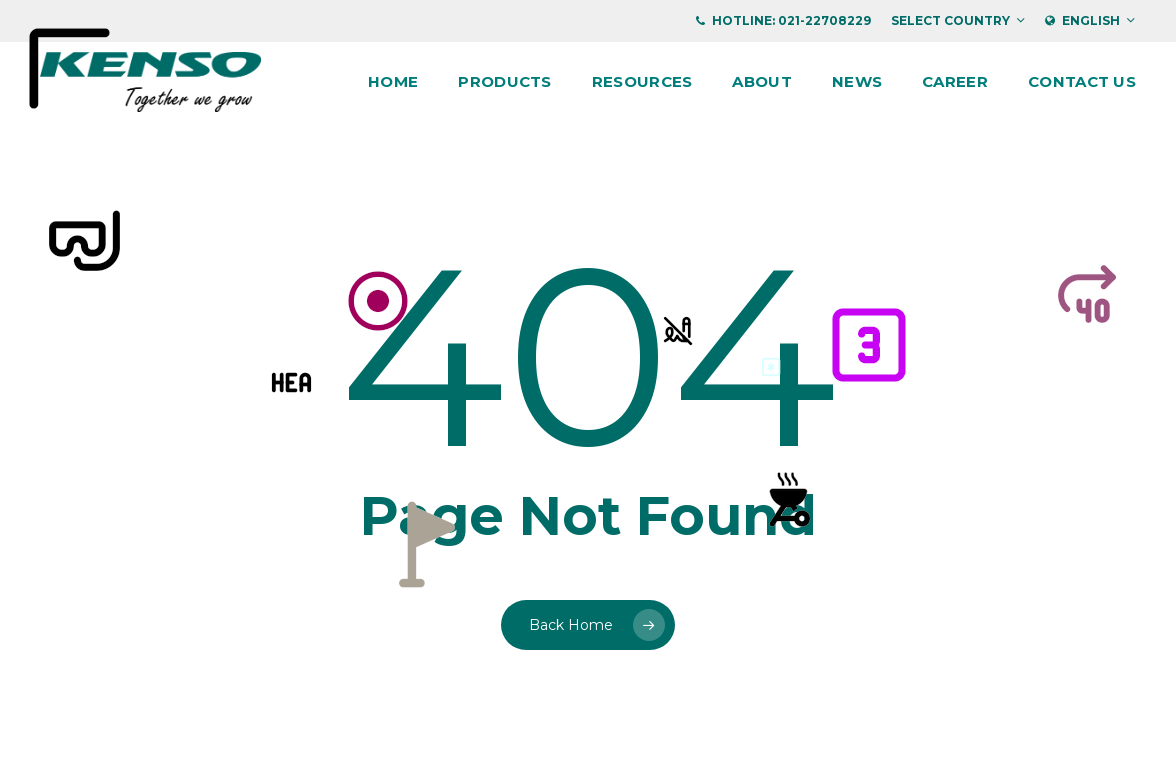  What do you see at coordinates (1088, 295) in the screenshot?
I see `skip forward 40 seconds` at bounding box center [1088, 295].